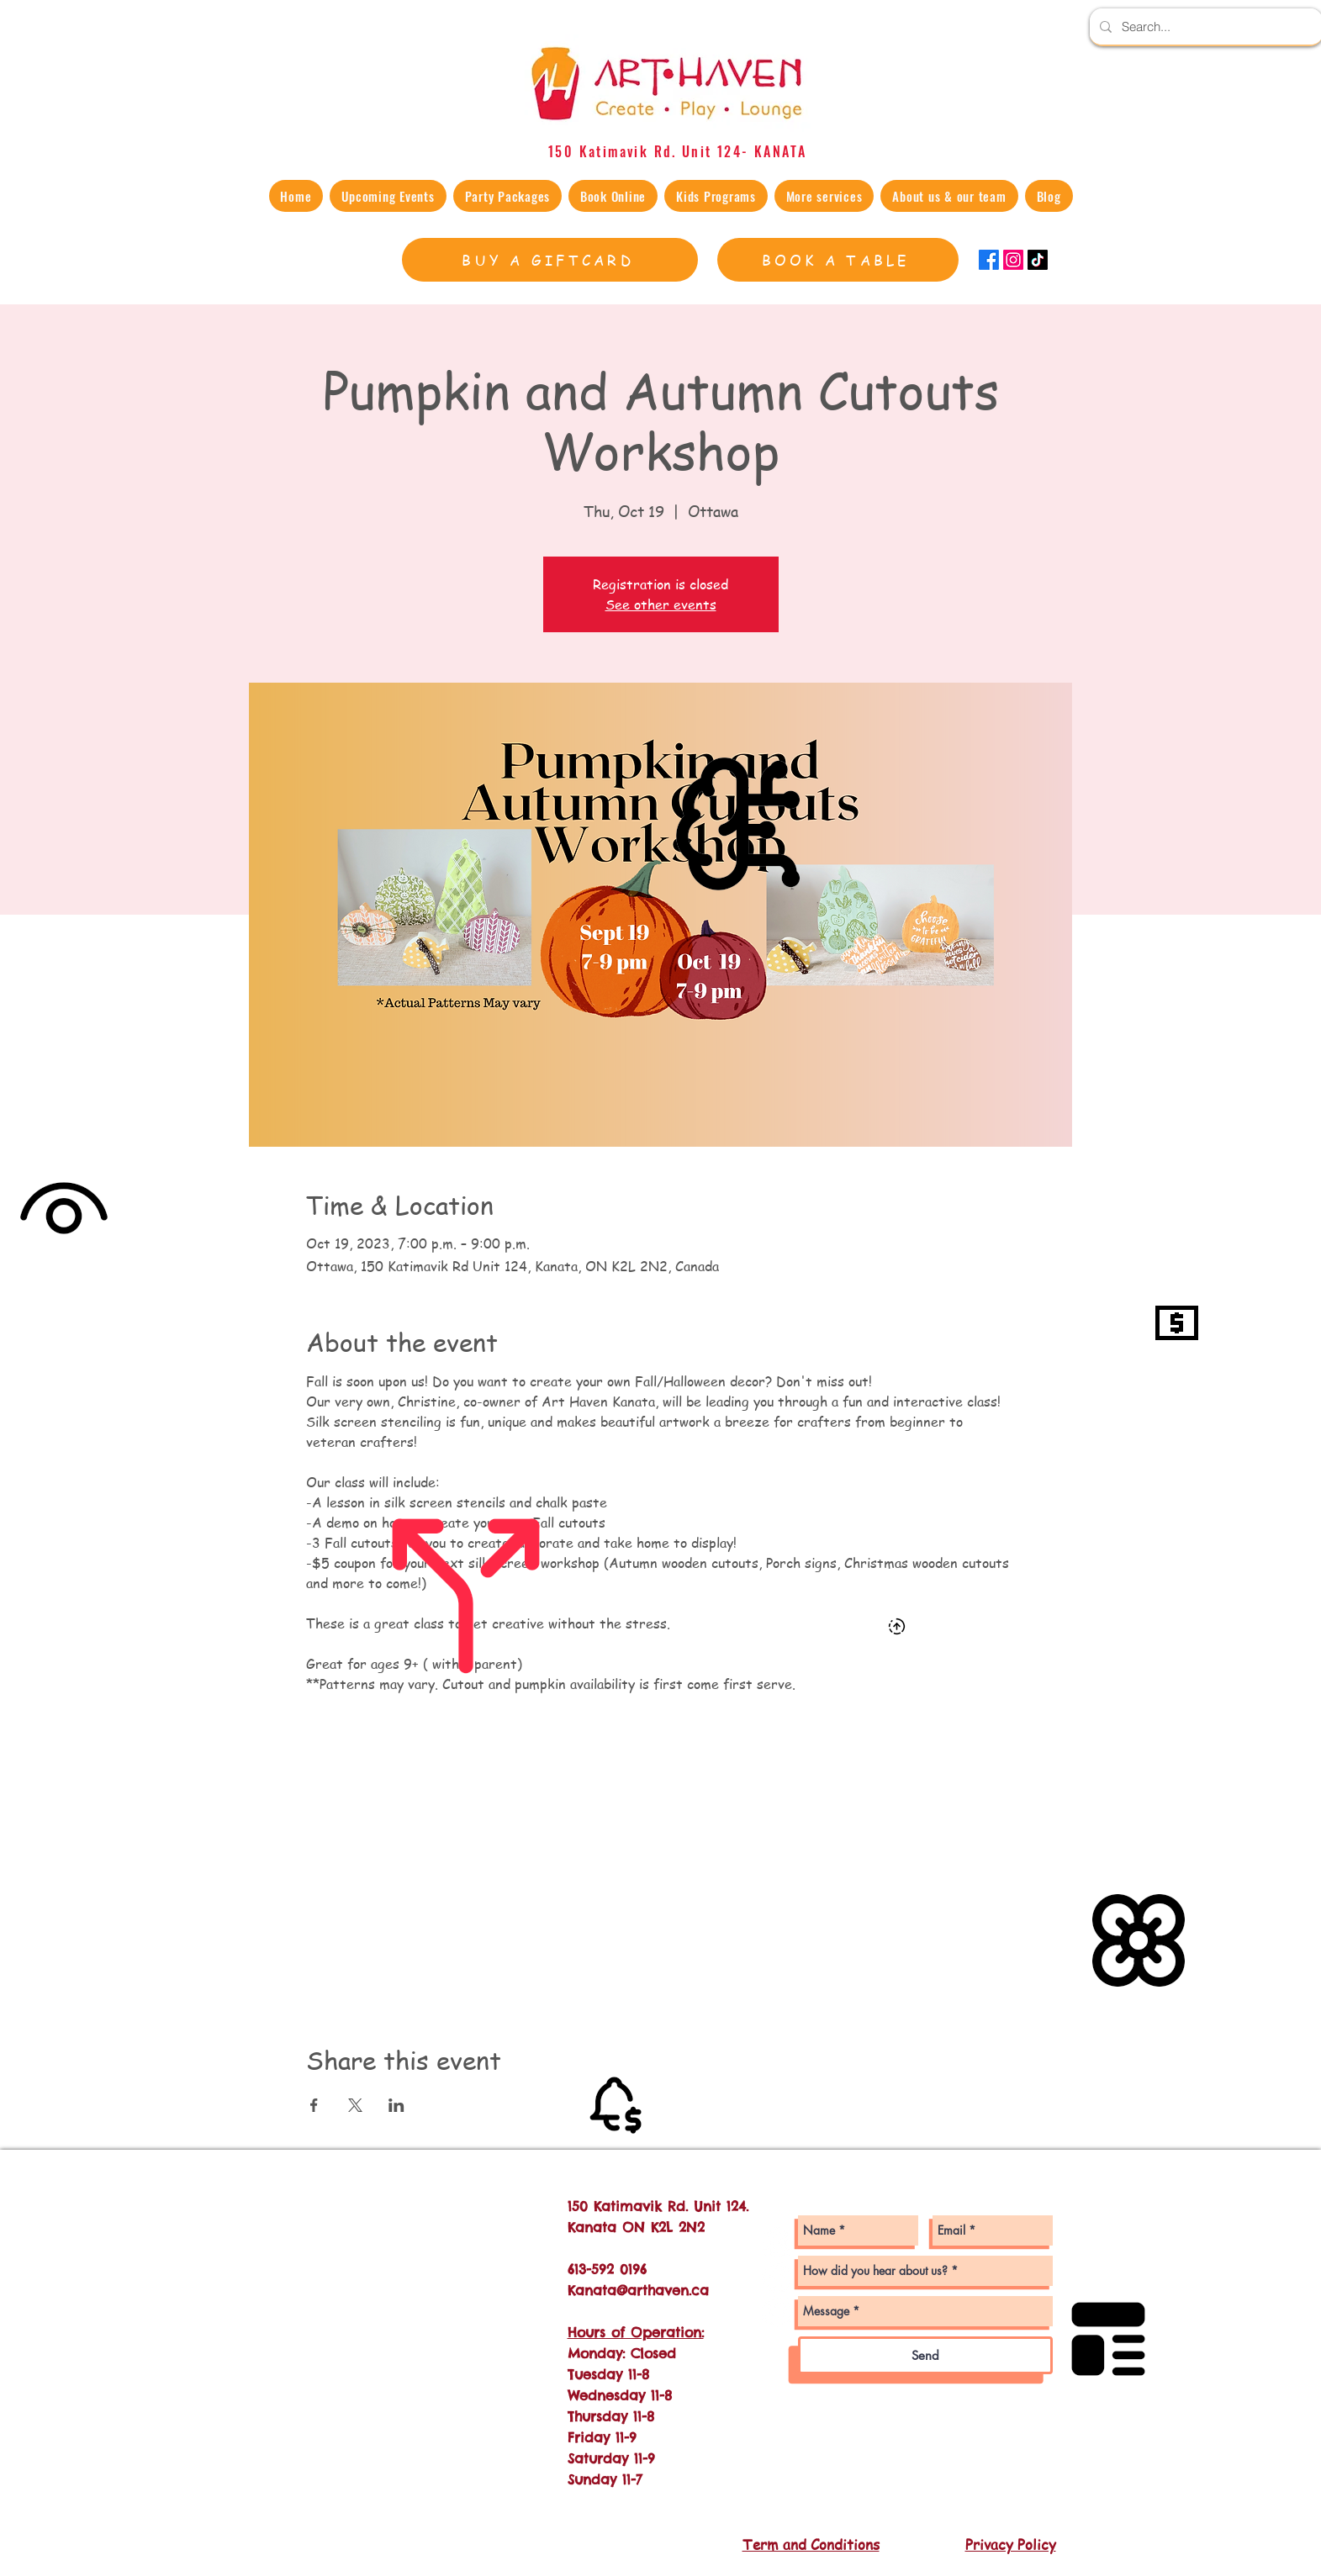  Describe the element at coordinates (1176, 1322) in the screenshot. I see `find nearby ATMs or cash machines` at that location.